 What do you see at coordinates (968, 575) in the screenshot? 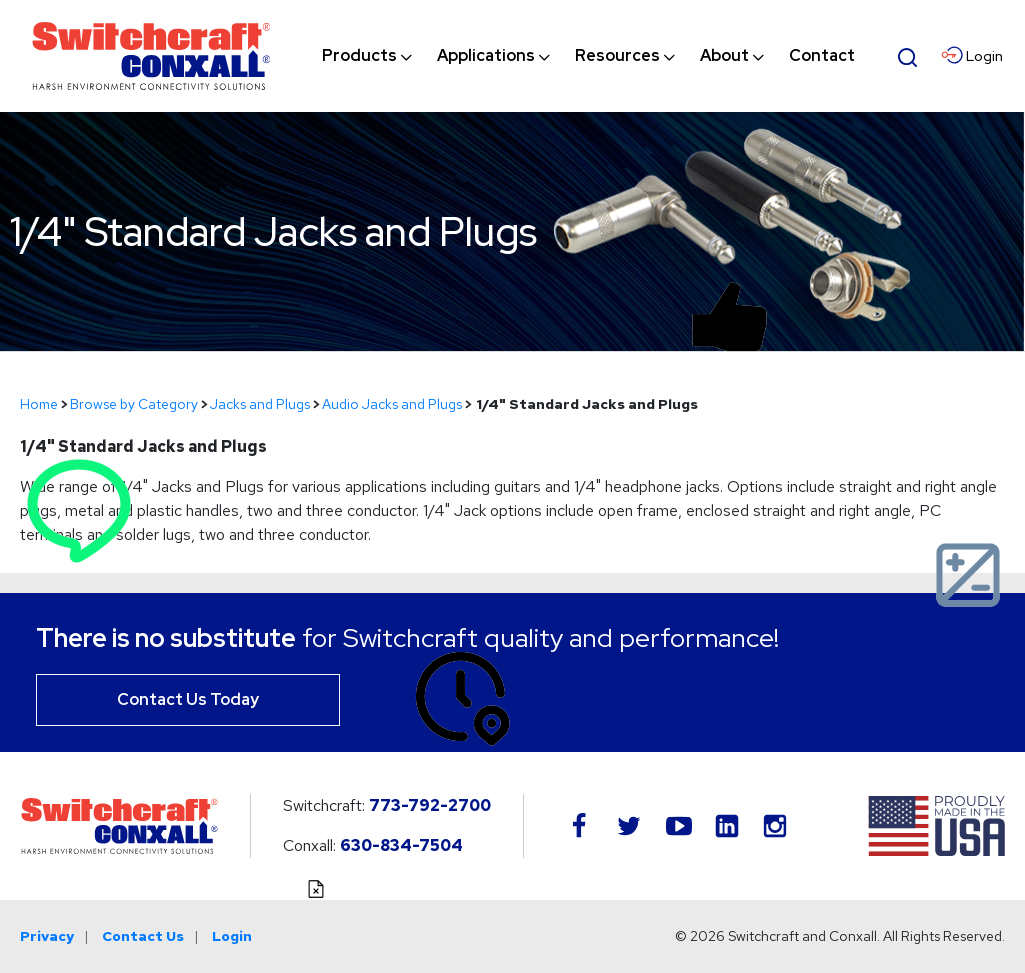
I see `adjust exposure settings for a photo` at bounding box center [968, 575].